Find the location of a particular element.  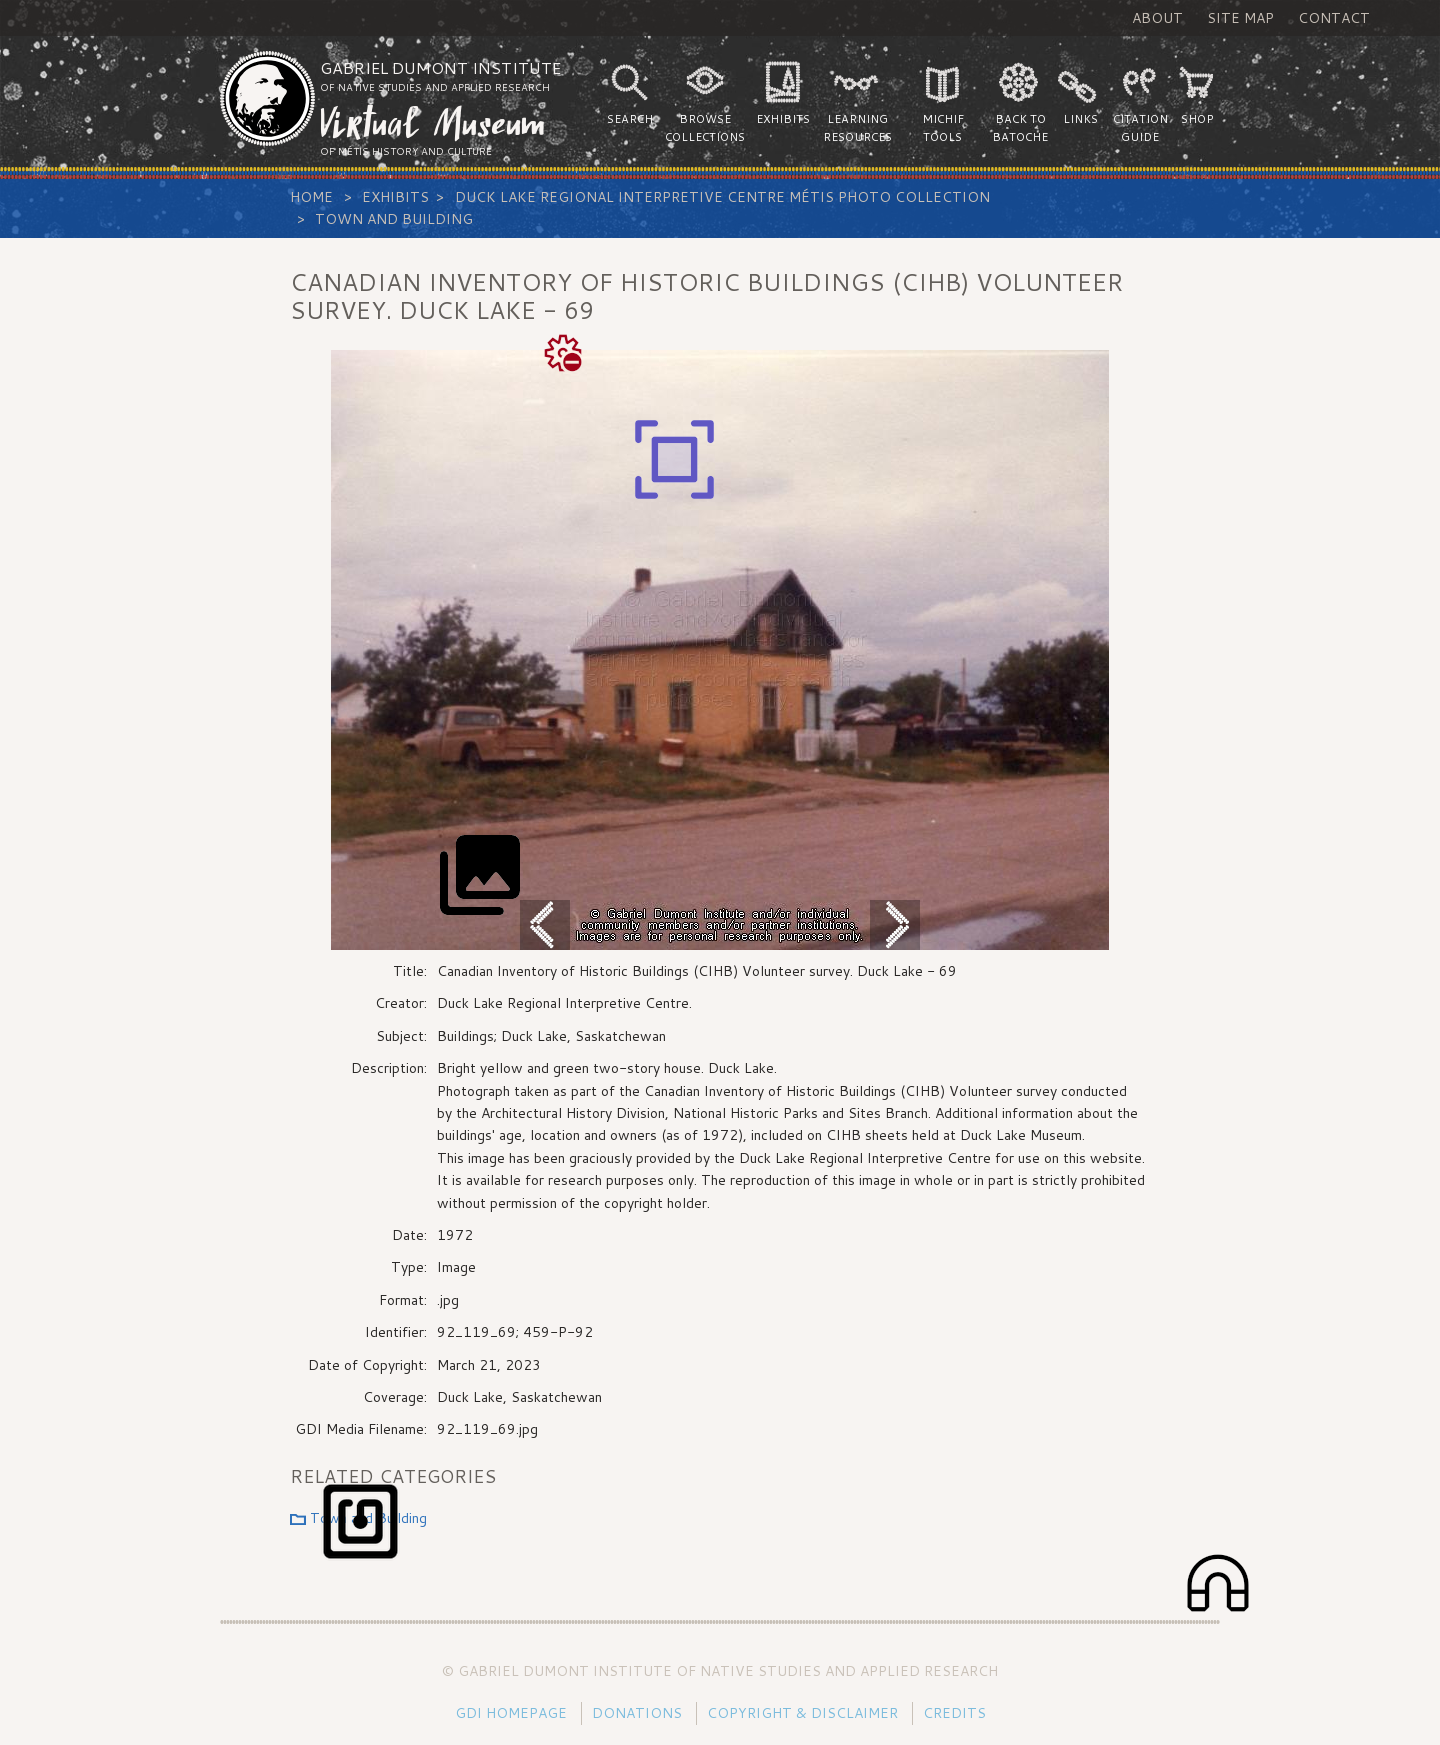

exclude file or folder from settings is located at coordinates (563, 353).